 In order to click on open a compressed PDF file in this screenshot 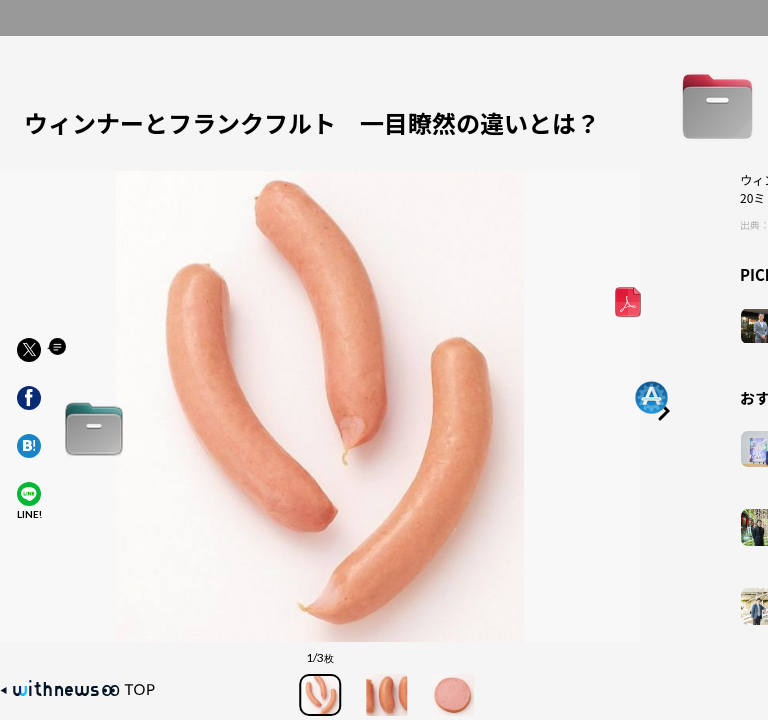, I will do `click(628, 302)`.